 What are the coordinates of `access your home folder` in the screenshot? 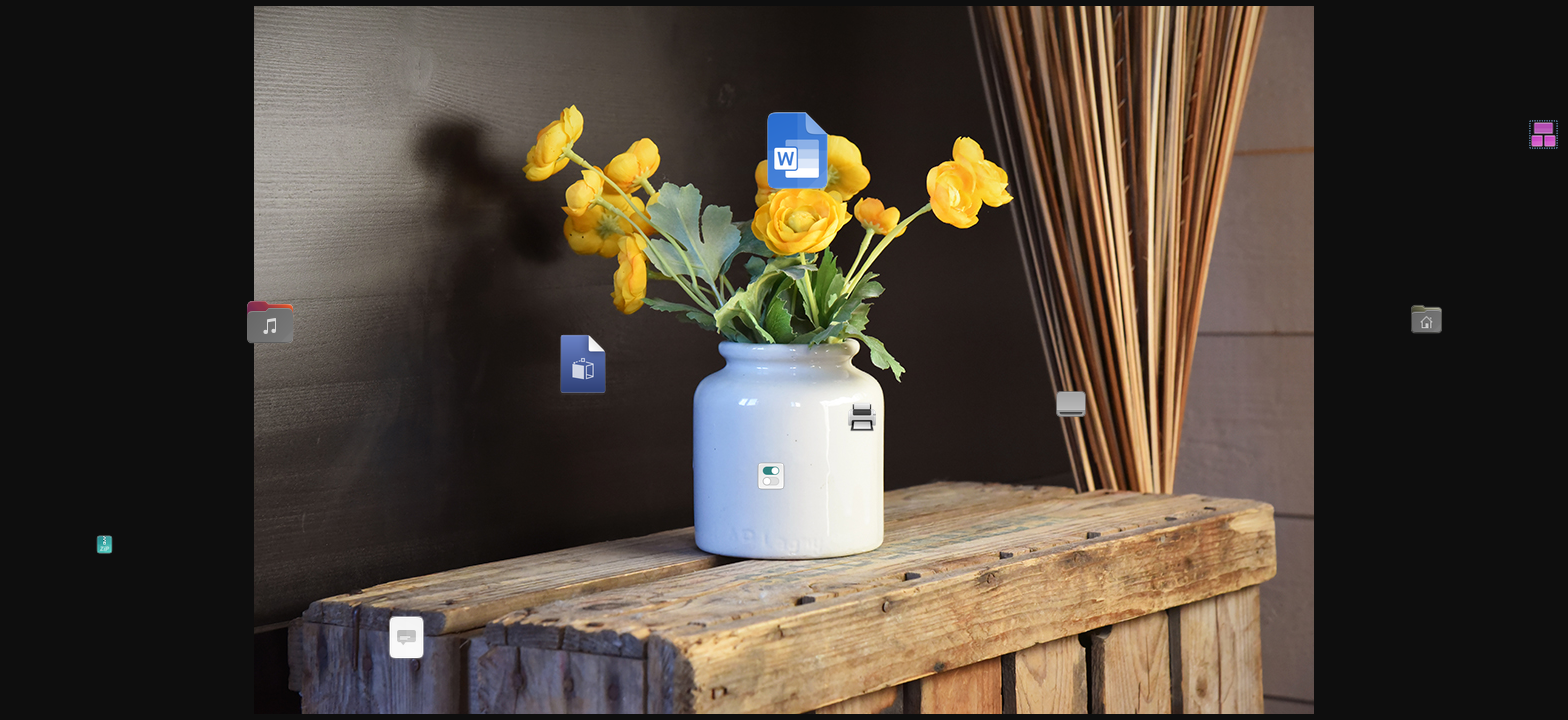 It's located at (1426, 318).